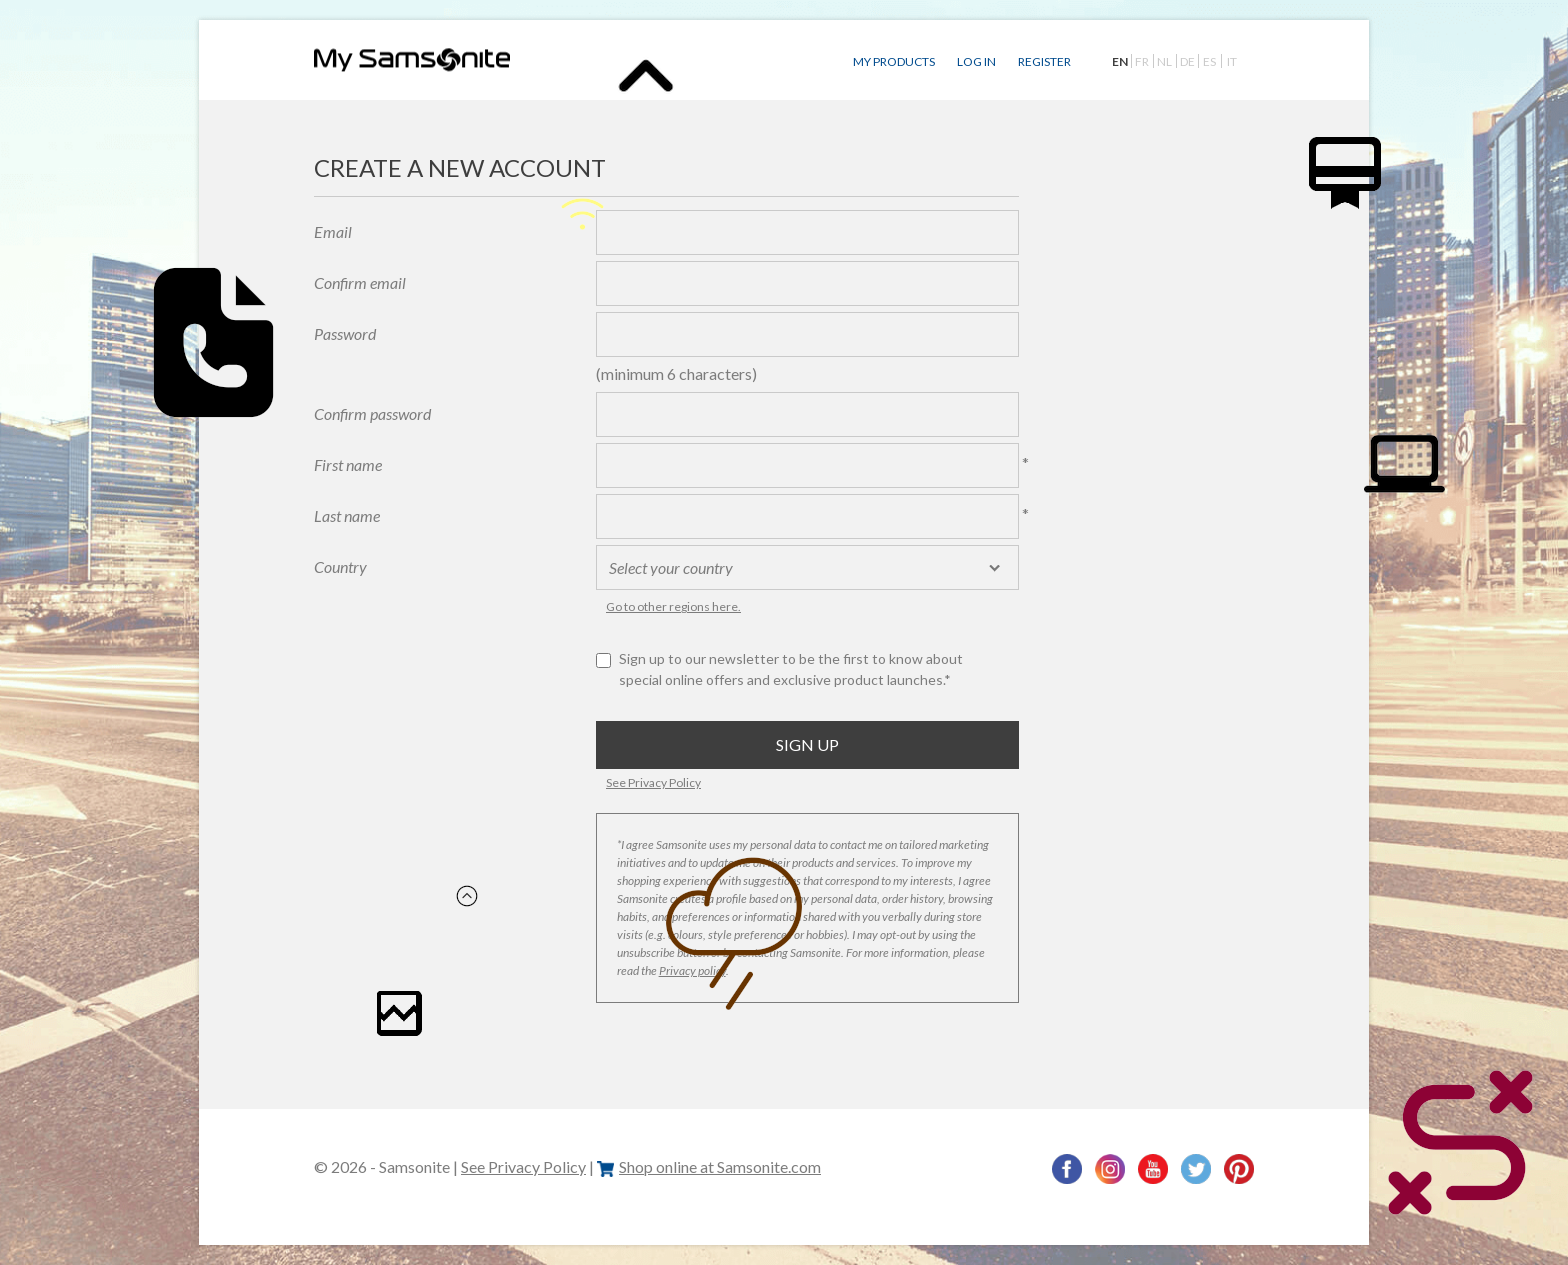 Image resolution: width=1568 pixels, height=1265 pixels. Describe the element at coordinates (1345, 173) in the screenshot. I see `view membership card details` at that location.